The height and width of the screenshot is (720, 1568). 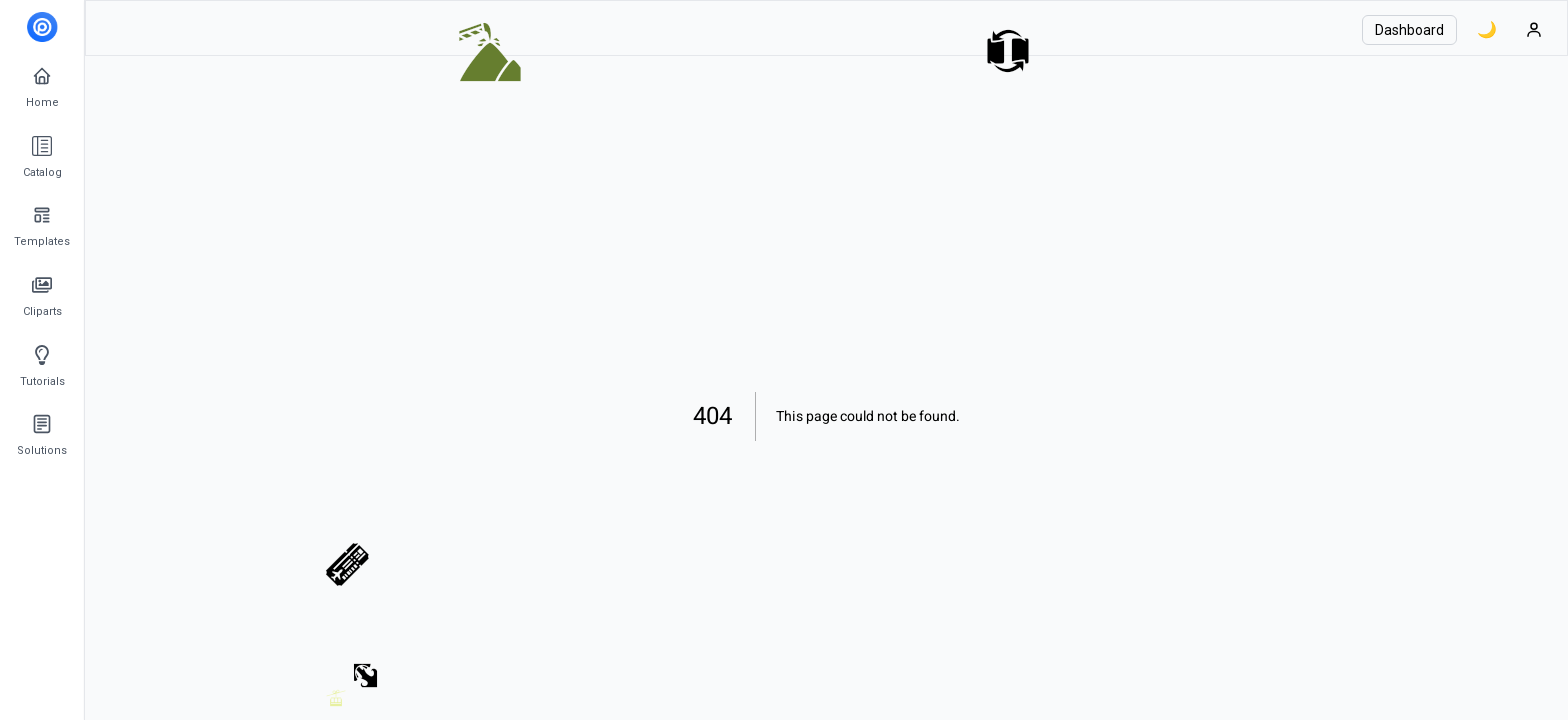 I want to click on manage resource stockpiles, so click(x=490, y=51).